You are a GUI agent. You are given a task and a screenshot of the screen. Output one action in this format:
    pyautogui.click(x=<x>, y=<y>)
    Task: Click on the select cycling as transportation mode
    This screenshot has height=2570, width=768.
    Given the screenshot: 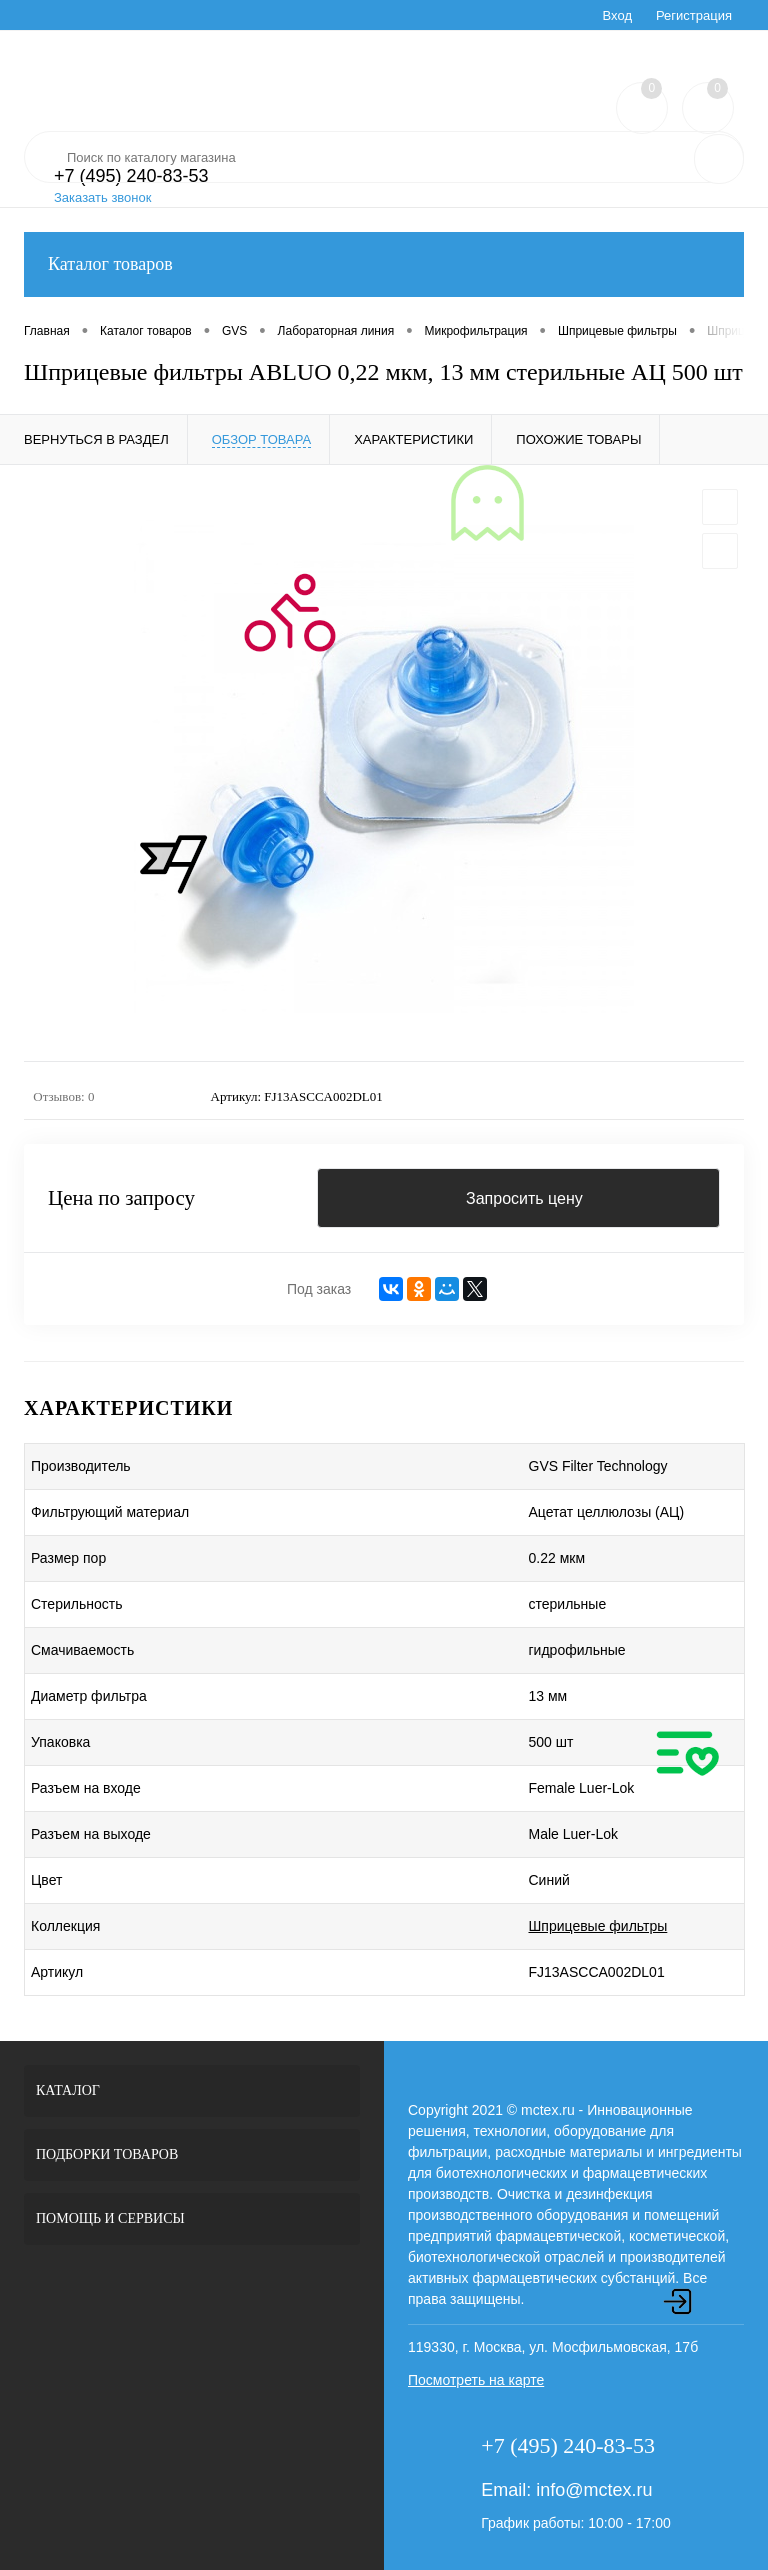 What is the action you would take?
    pyautogui.click(x=290, y=616)
    